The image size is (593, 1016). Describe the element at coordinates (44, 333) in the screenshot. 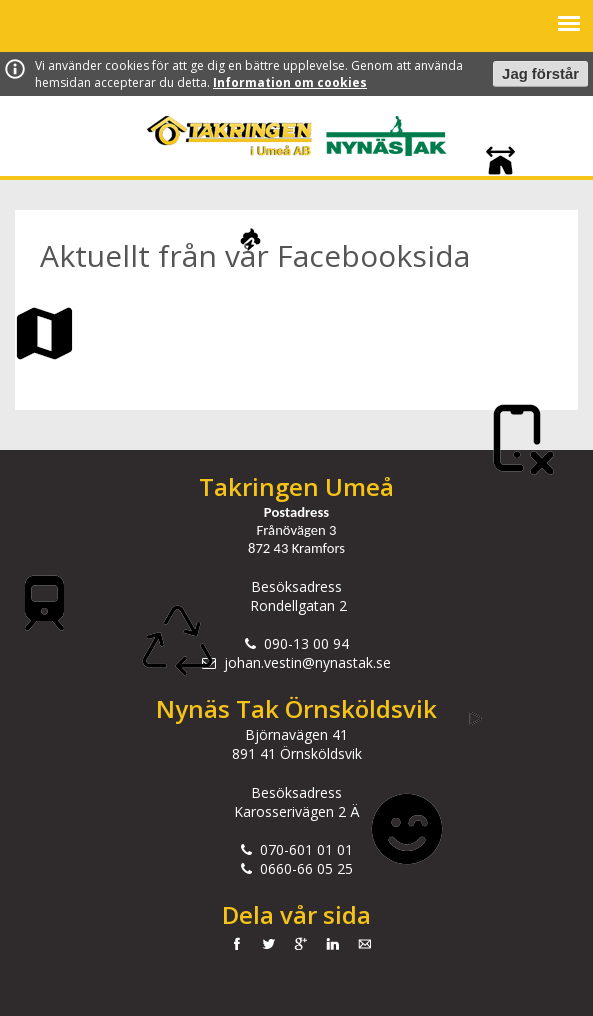

I see `view map` at that location.